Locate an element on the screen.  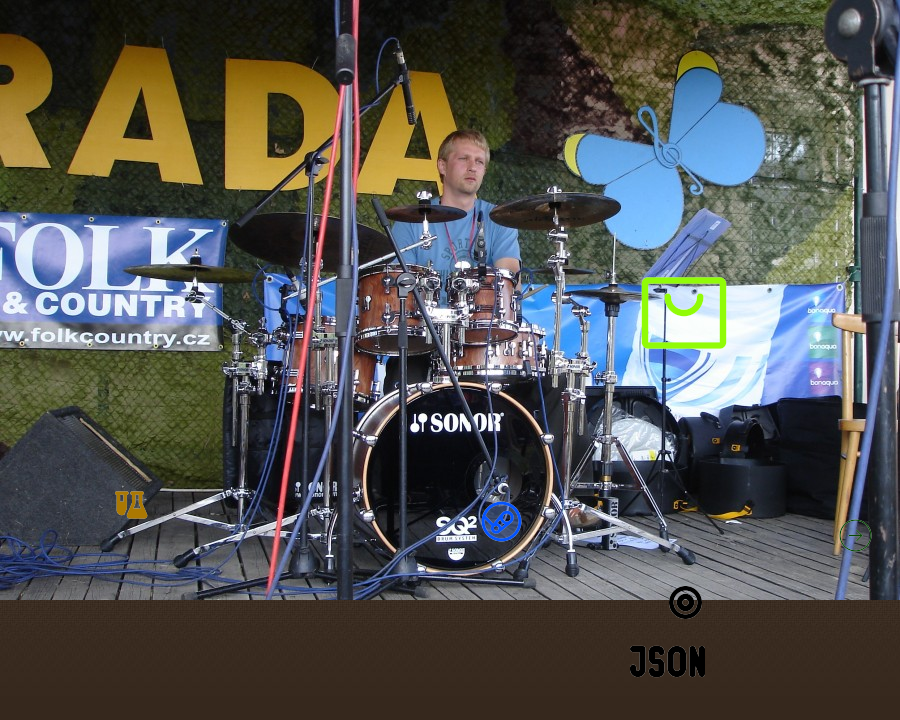
open Steam application is located at coordinates (501, 521).